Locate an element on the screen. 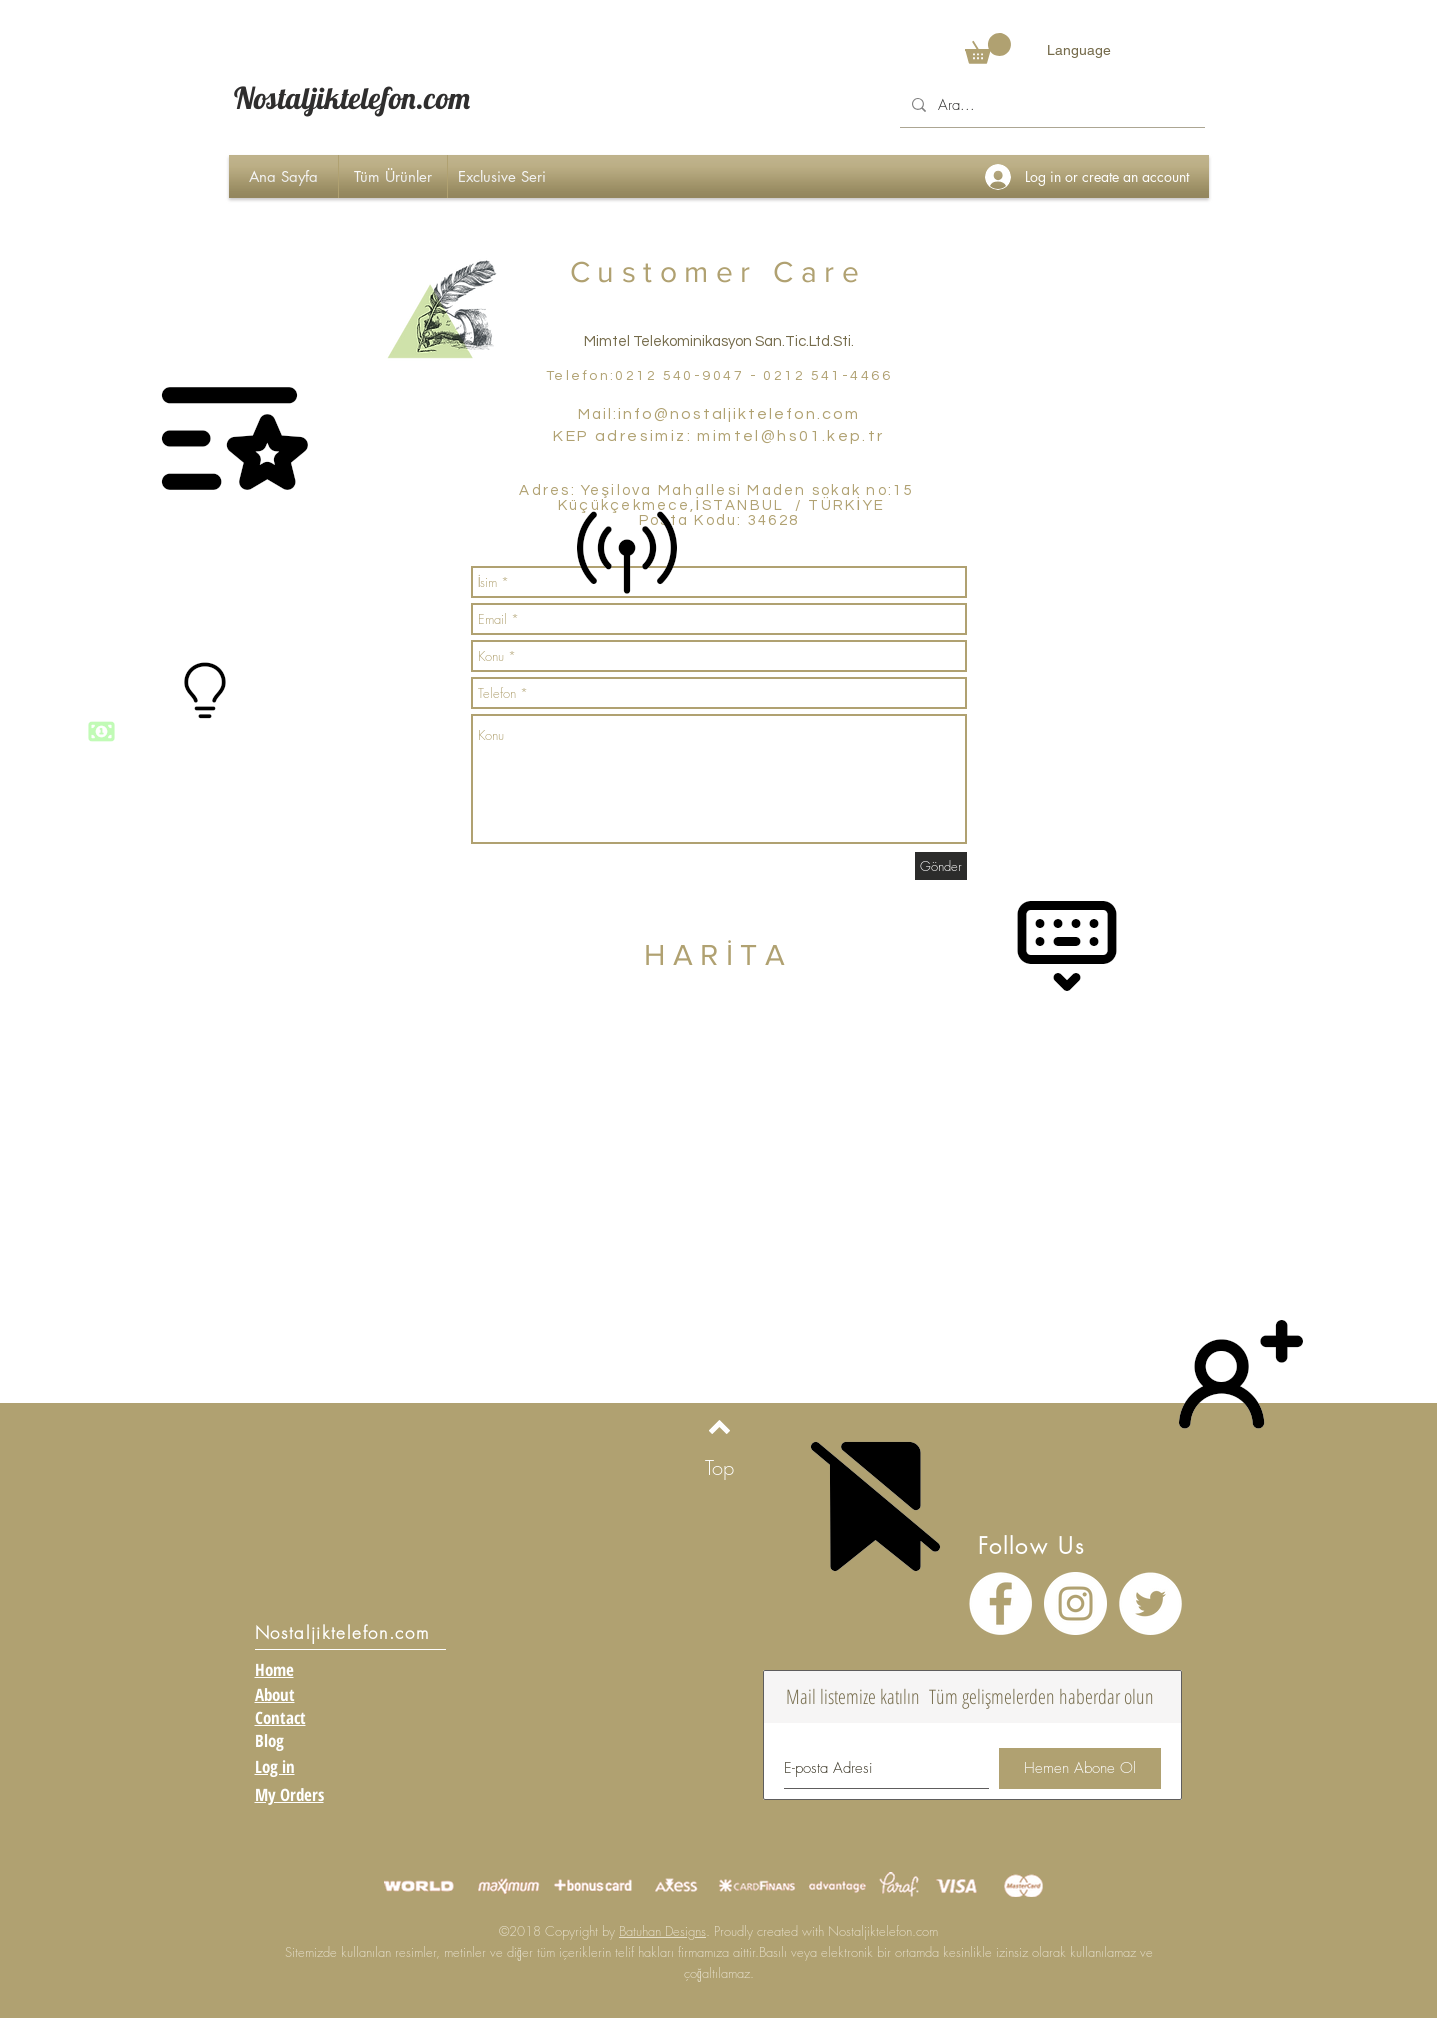 The image size is (1437, 2018). view tips or suggestions is located at coordinates (205, 691).